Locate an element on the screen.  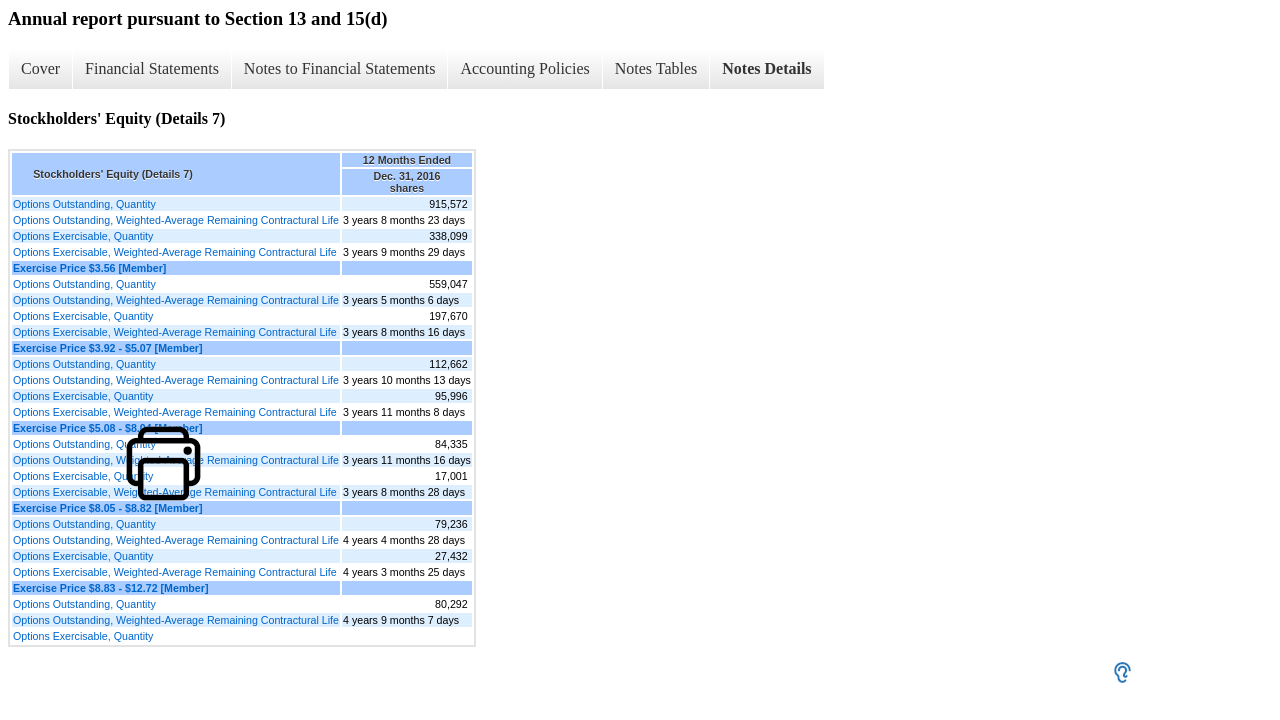
access audio or hearing settings is located at coordinates (1122, 672).